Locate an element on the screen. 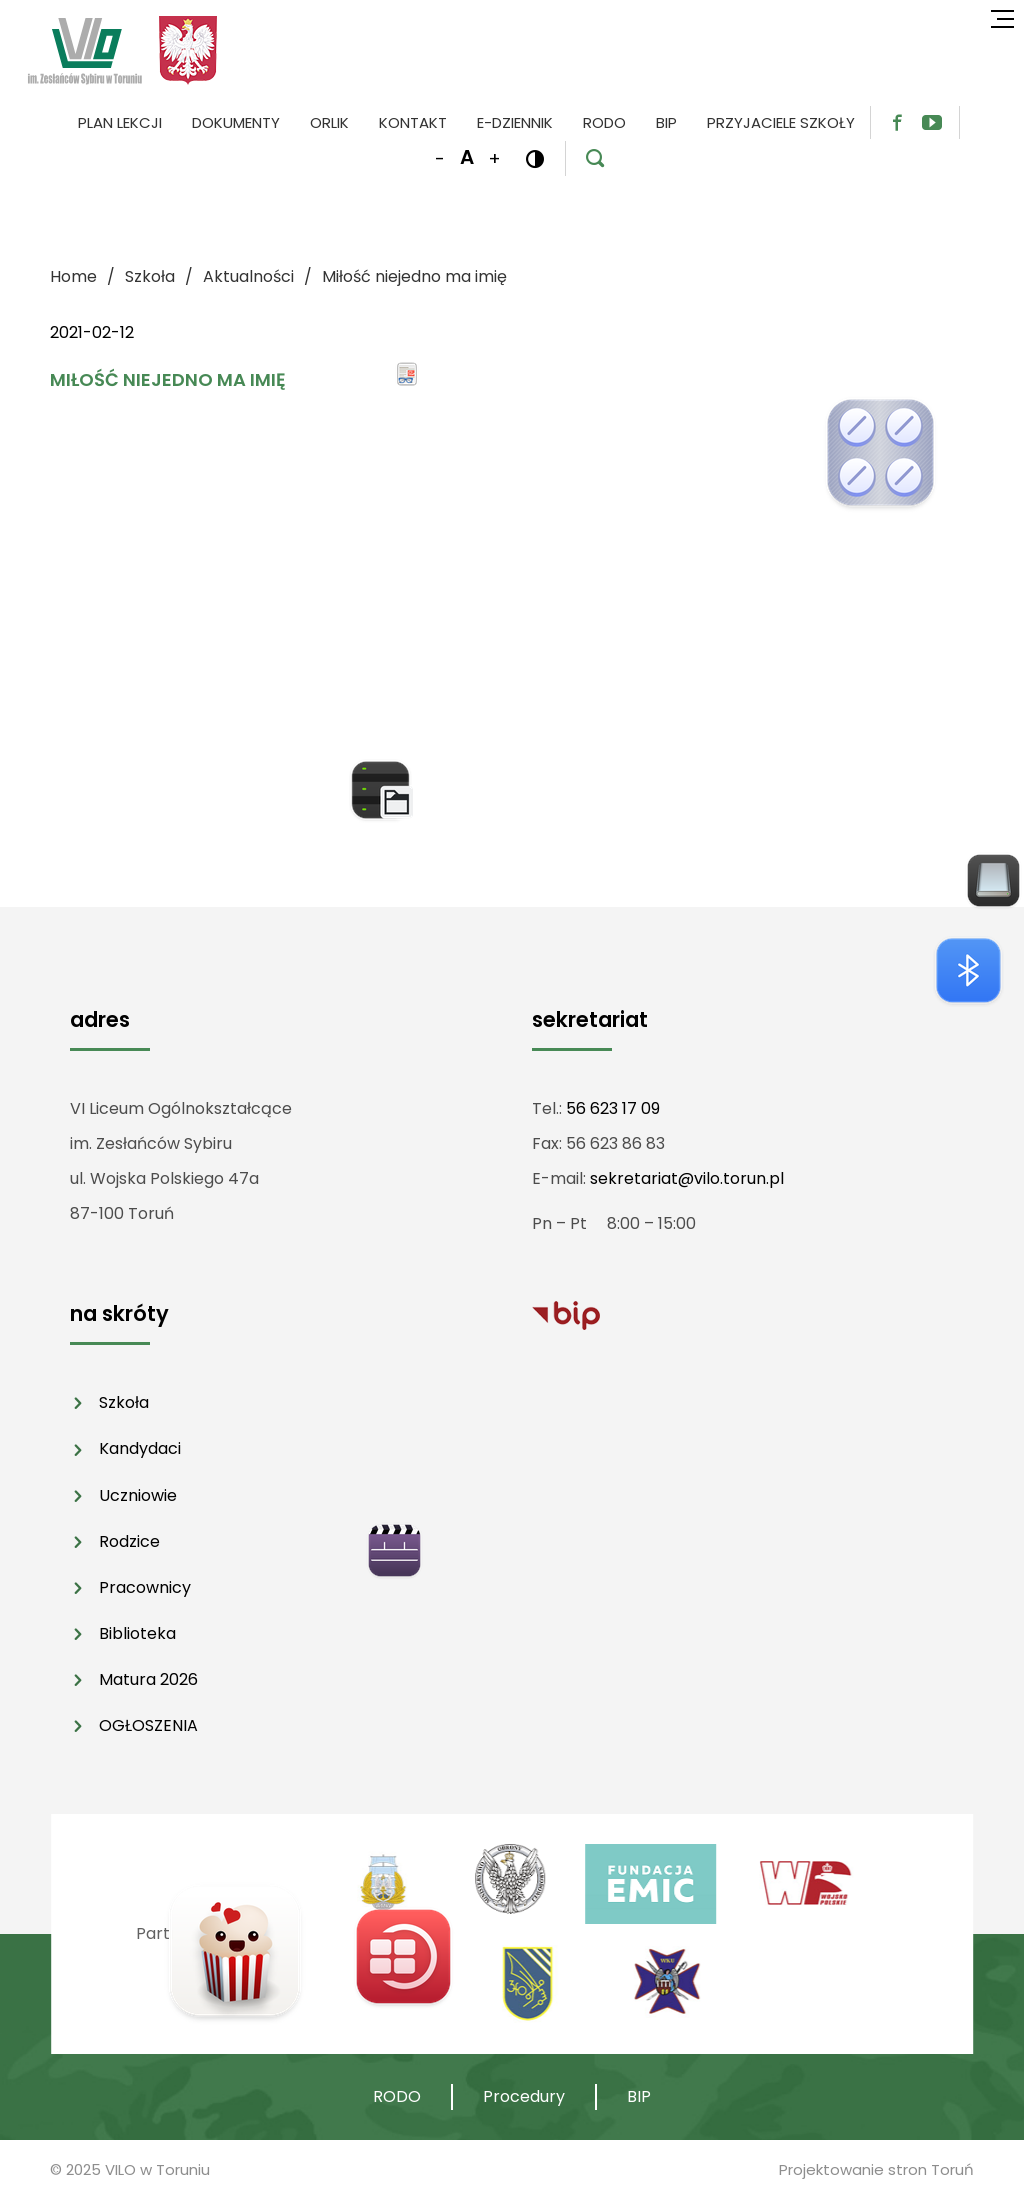  open evince document viewer is located at coordinates (407, 374).